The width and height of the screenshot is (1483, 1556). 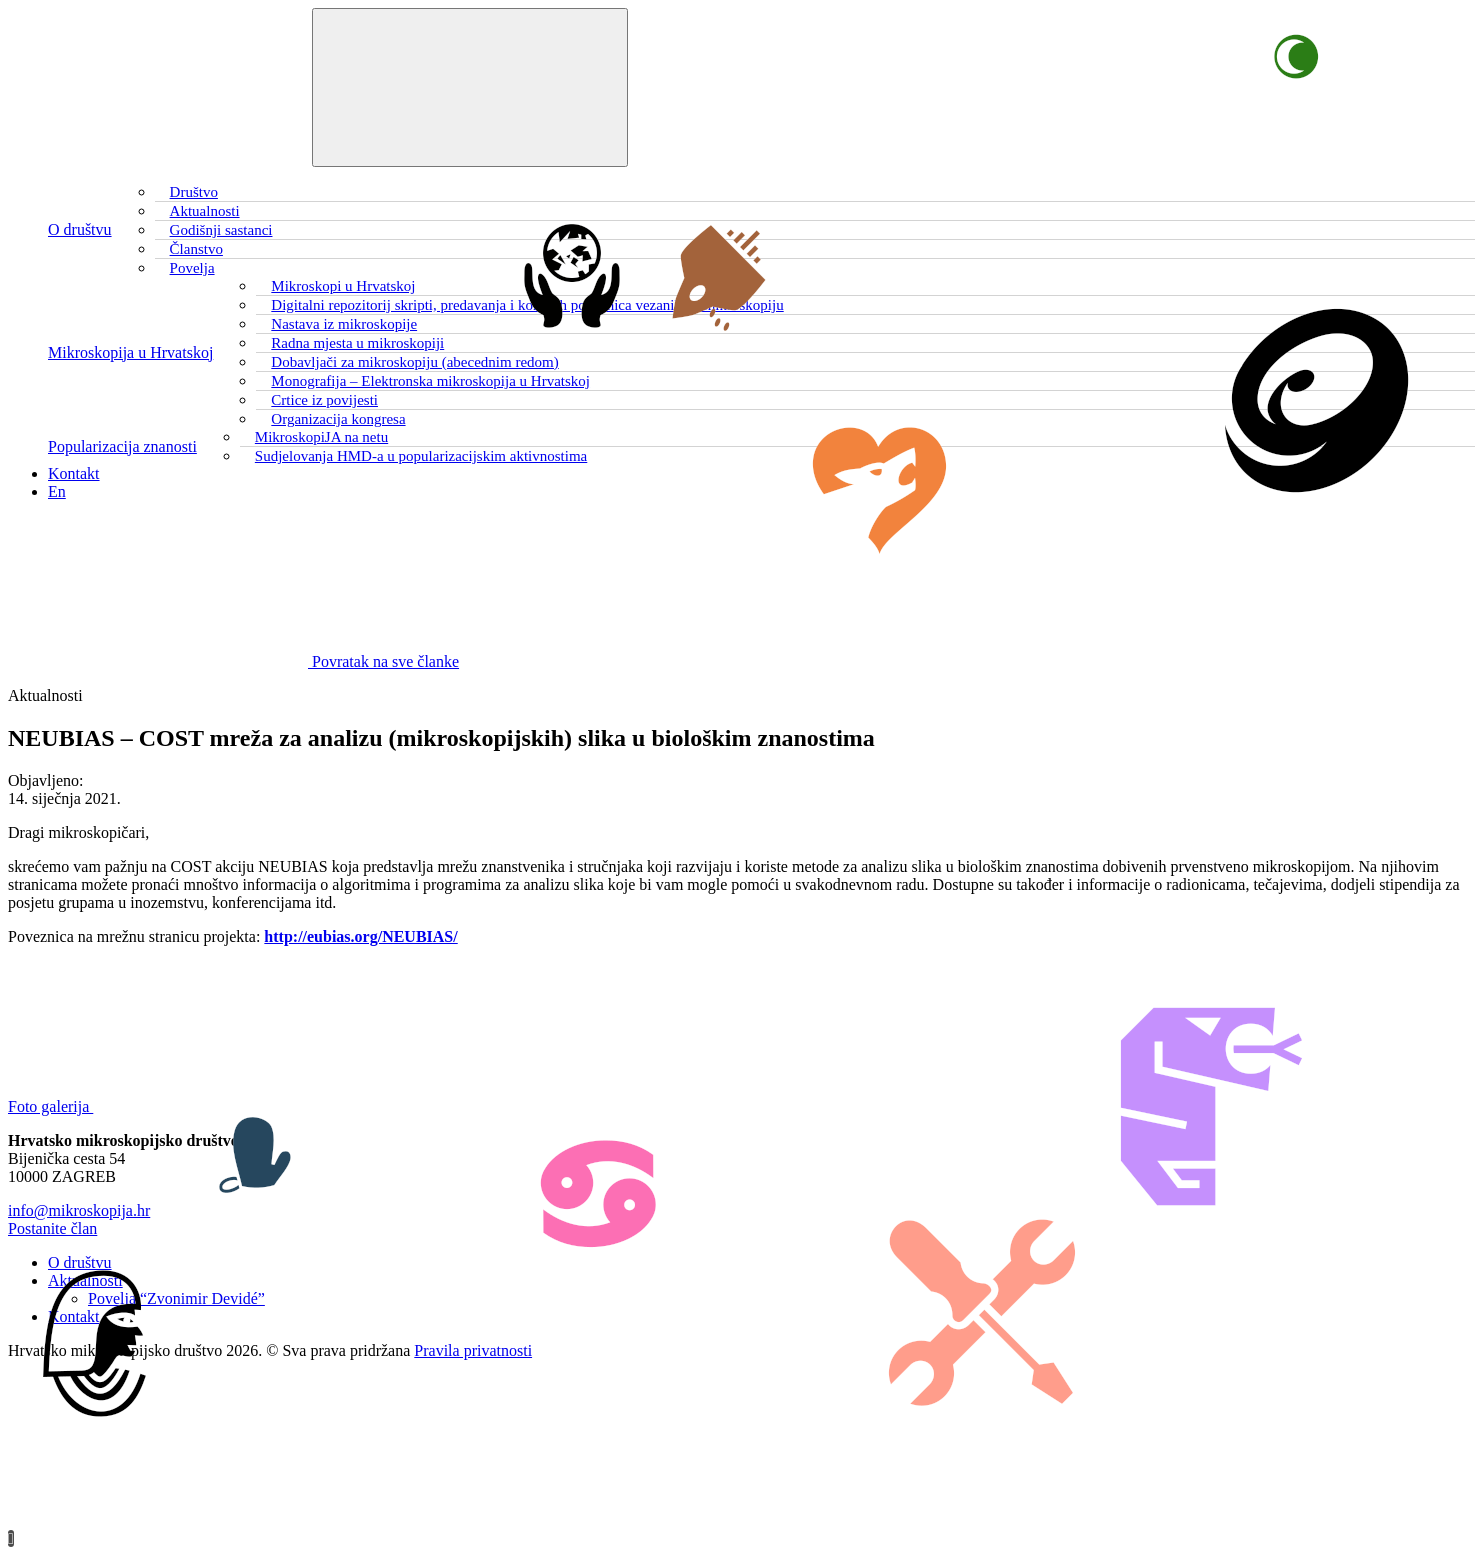 I want to click on view environmental or sustainability features, so click(x=572, y=276).